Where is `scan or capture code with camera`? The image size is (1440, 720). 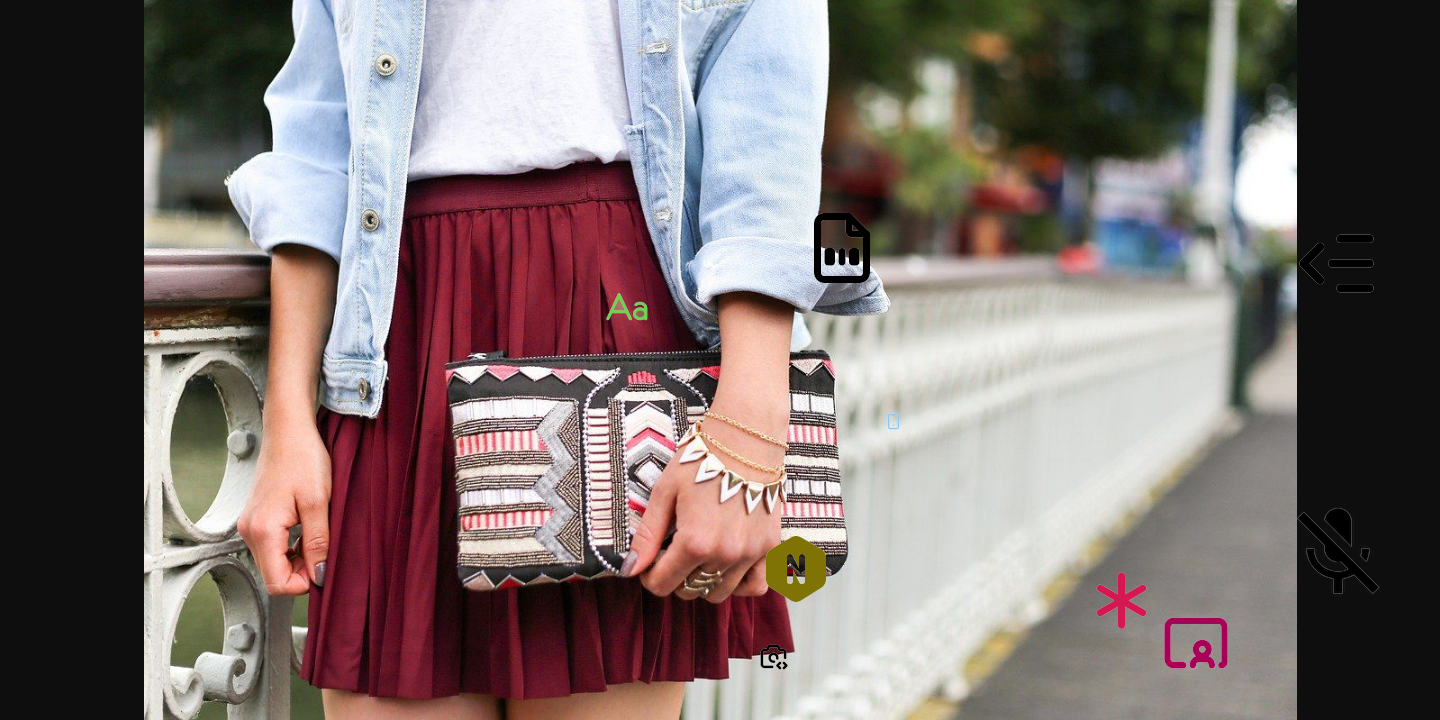 scan or capture code with camera is located at coordinates (773, 656).